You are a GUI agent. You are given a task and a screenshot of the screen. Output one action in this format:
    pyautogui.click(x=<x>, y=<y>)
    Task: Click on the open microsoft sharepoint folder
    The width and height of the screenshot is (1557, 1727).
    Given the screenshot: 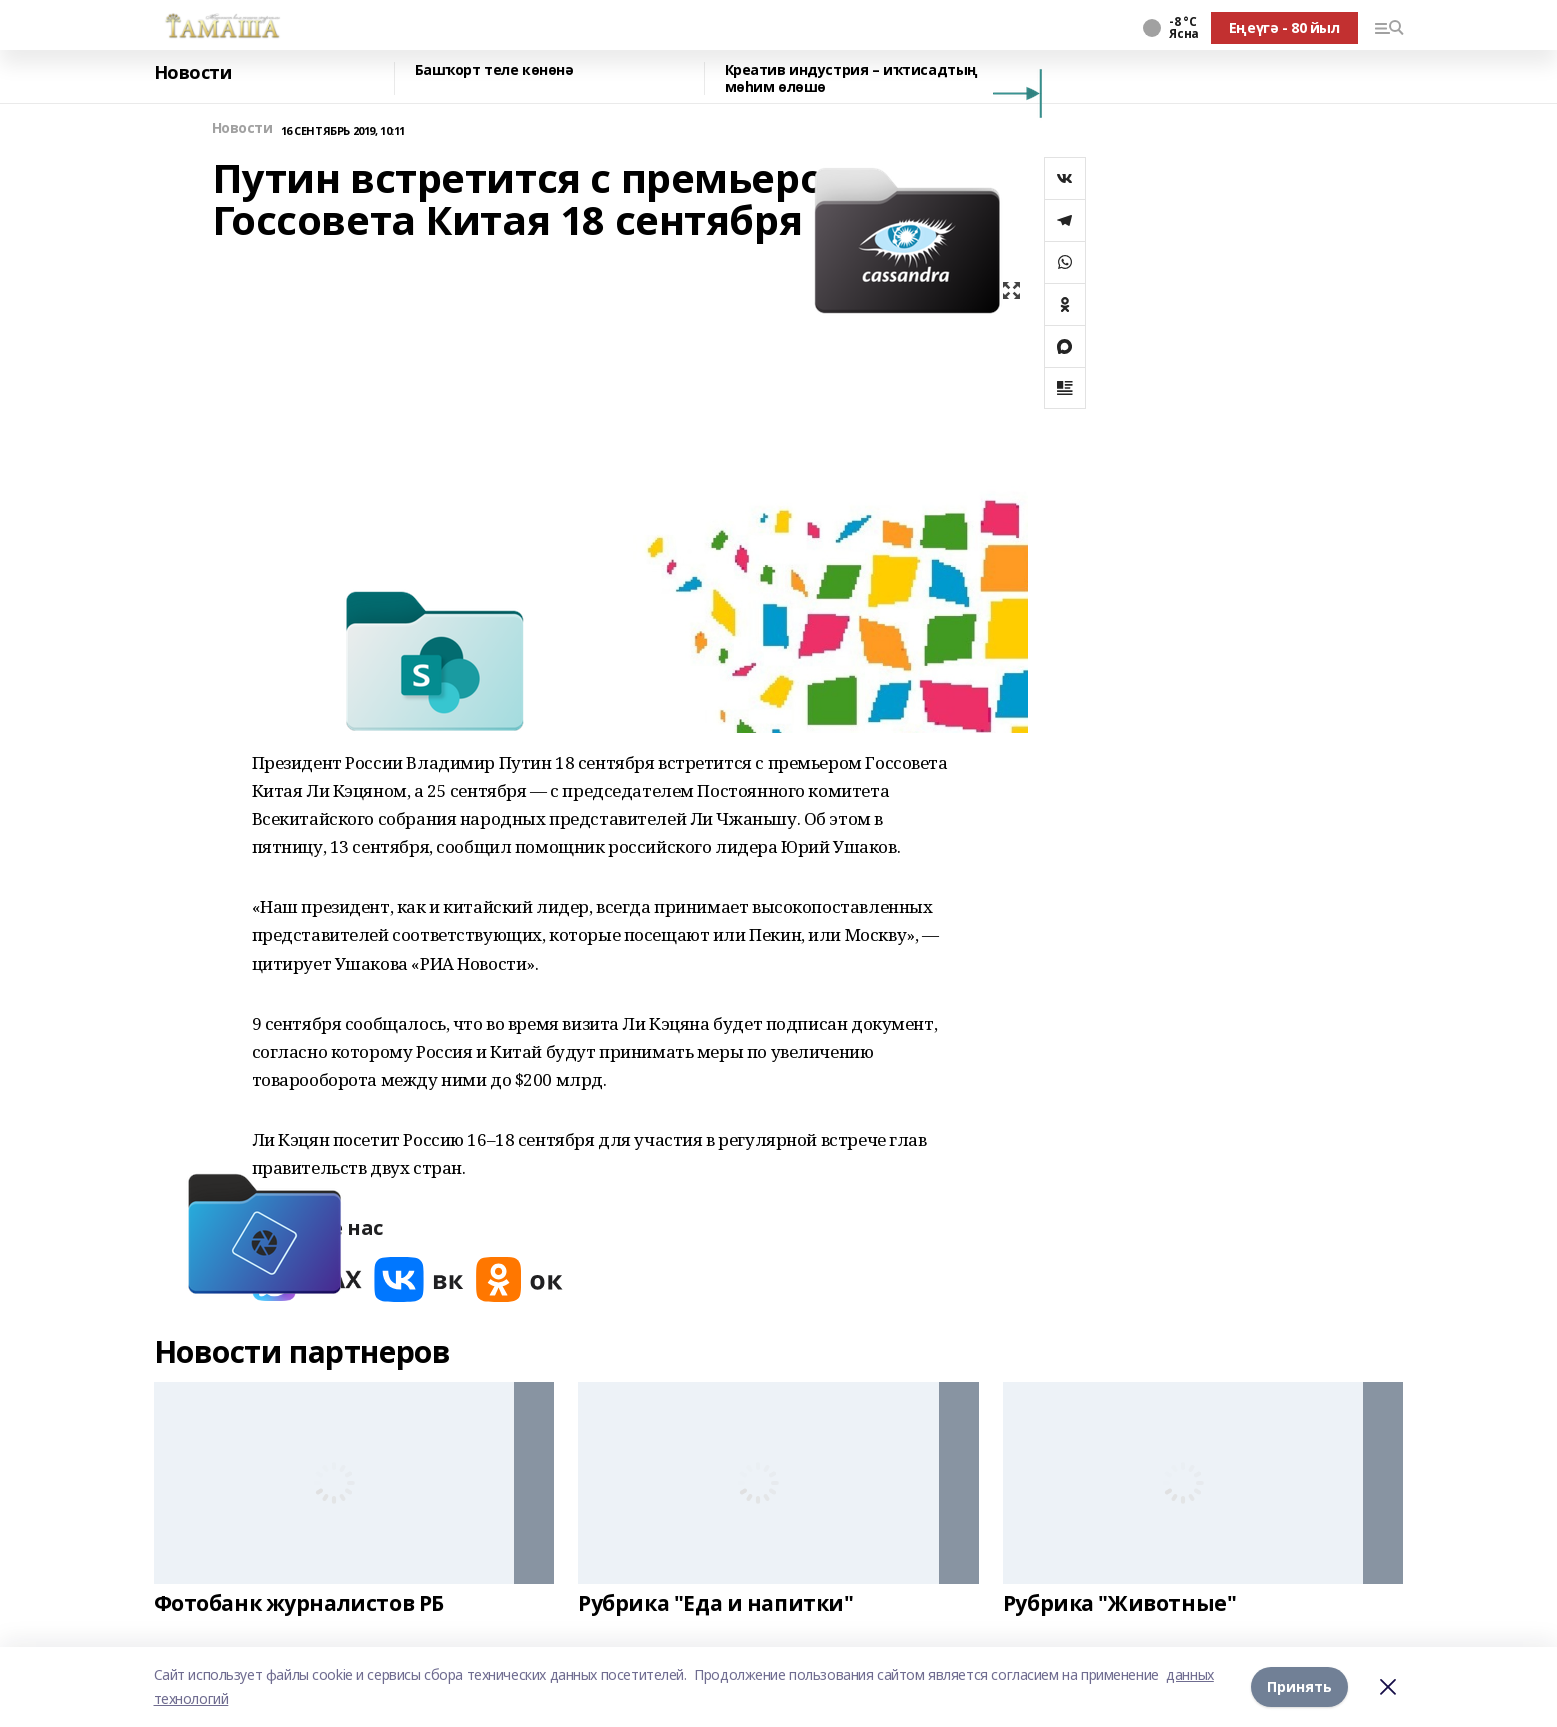 What is the action you would take?
    pyautogui.click(x=434, y=666)
    